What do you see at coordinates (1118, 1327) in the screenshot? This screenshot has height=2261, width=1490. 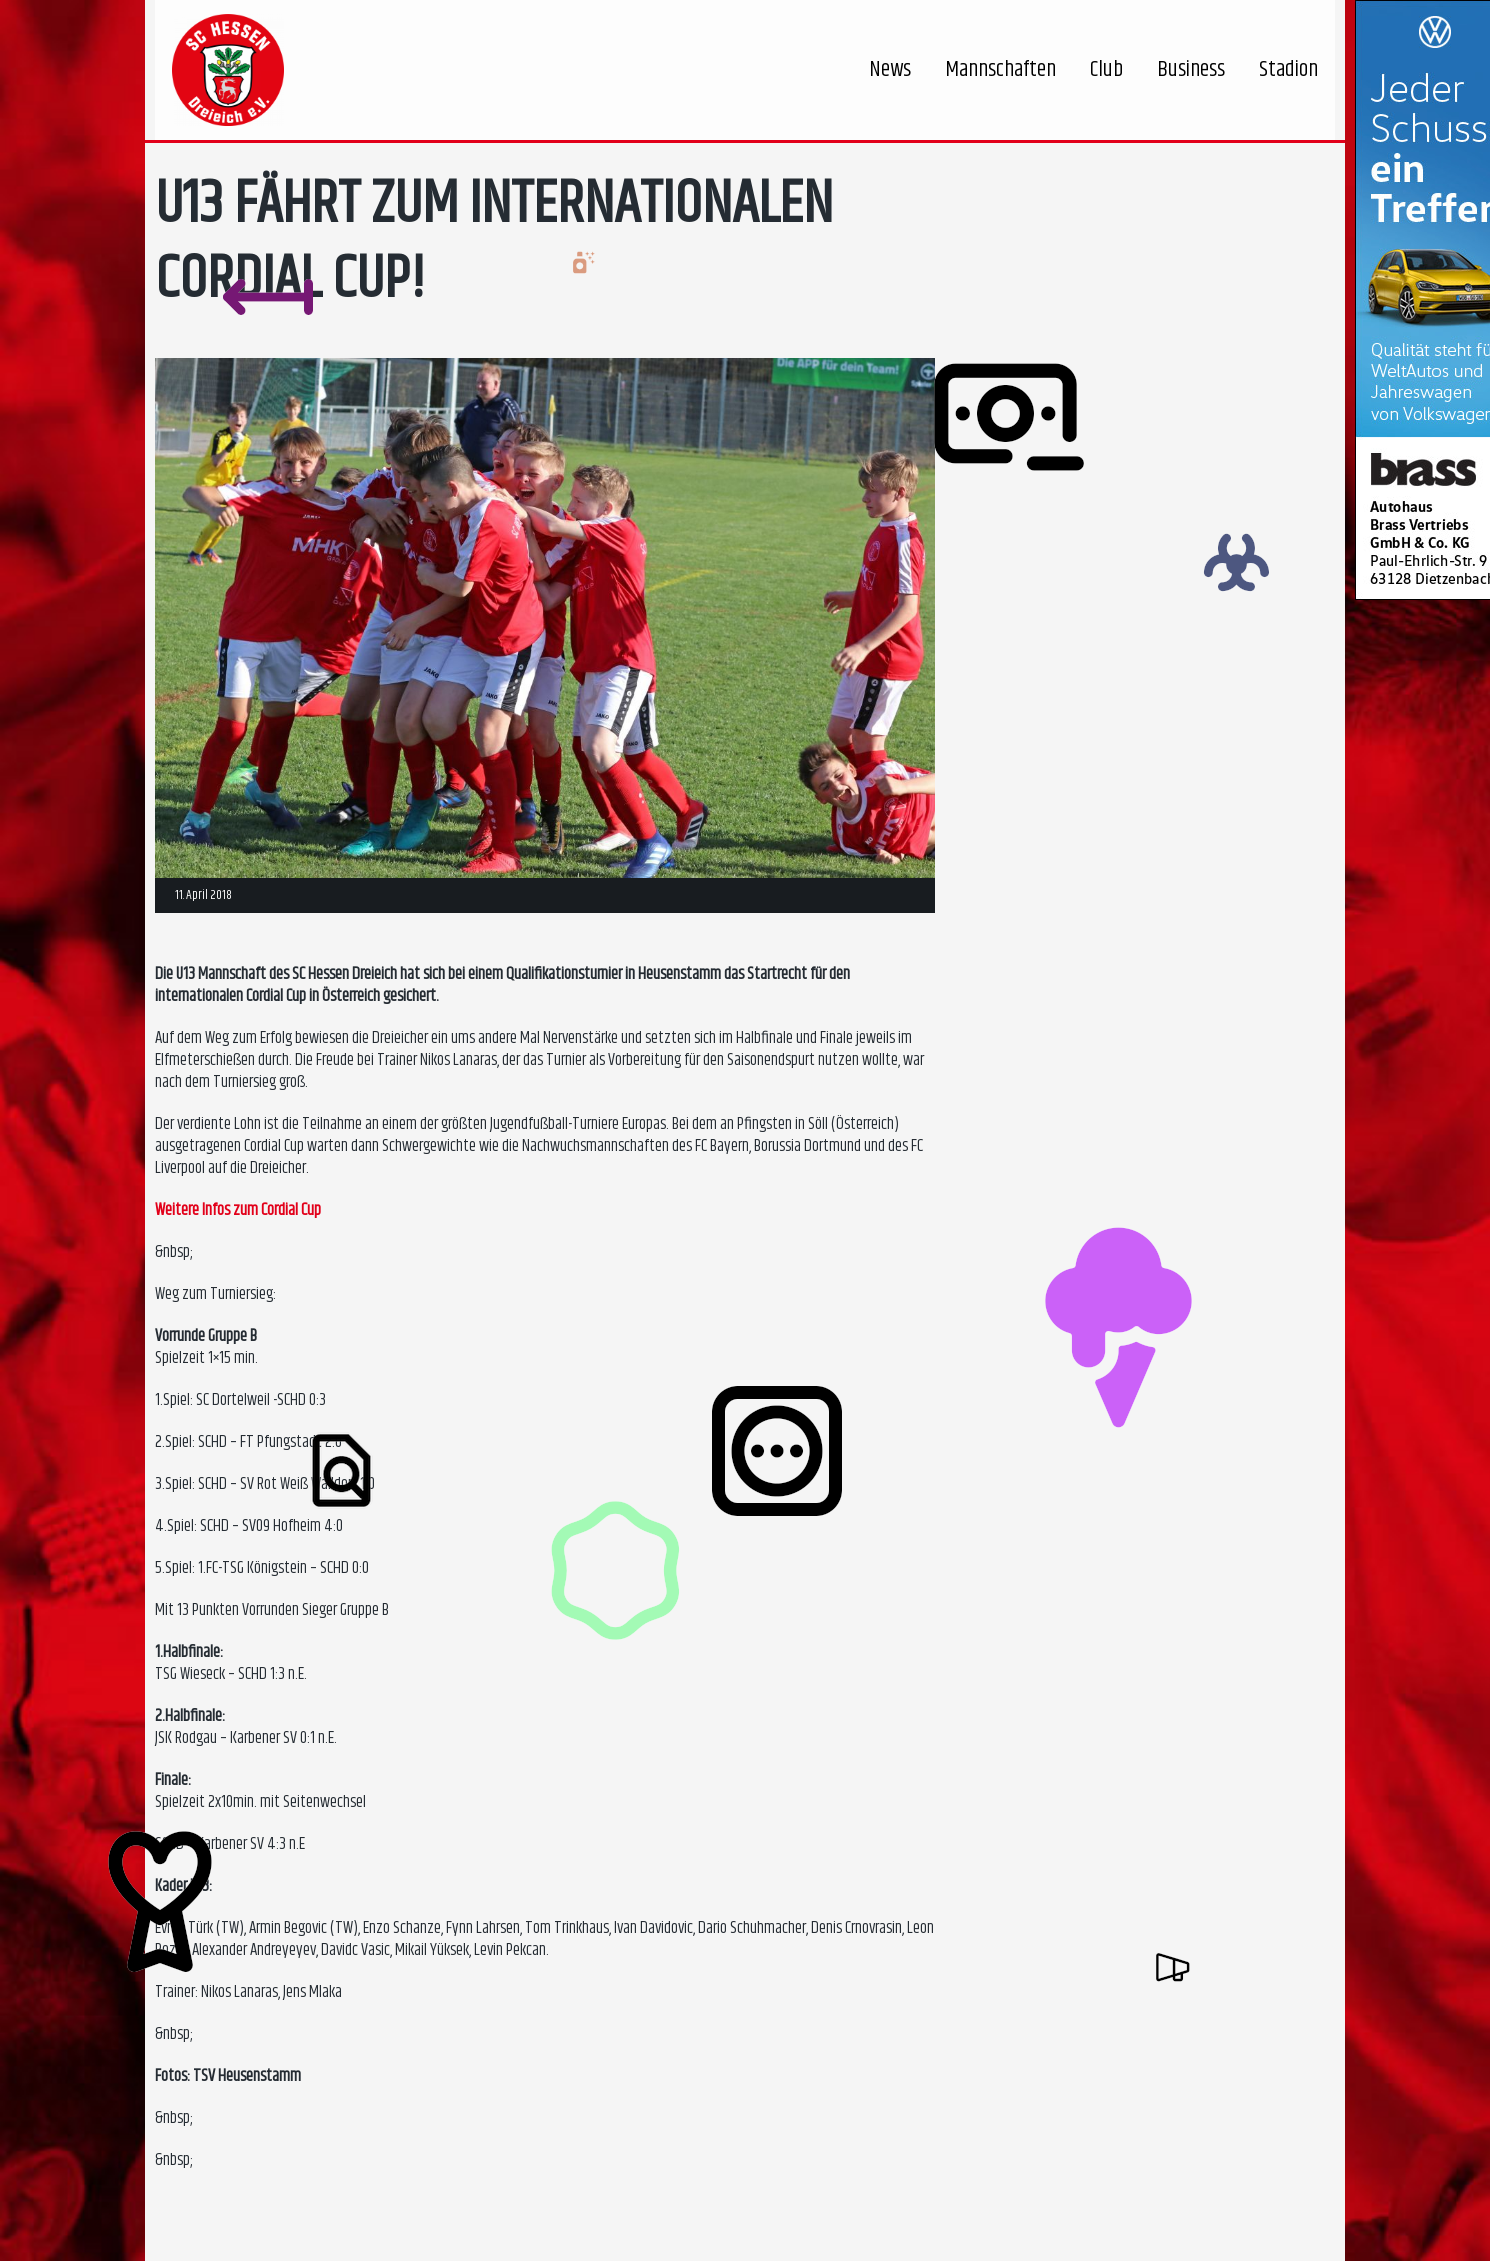 I see `browse desserts or sweet treats` at bounding box center [1118, 1327].